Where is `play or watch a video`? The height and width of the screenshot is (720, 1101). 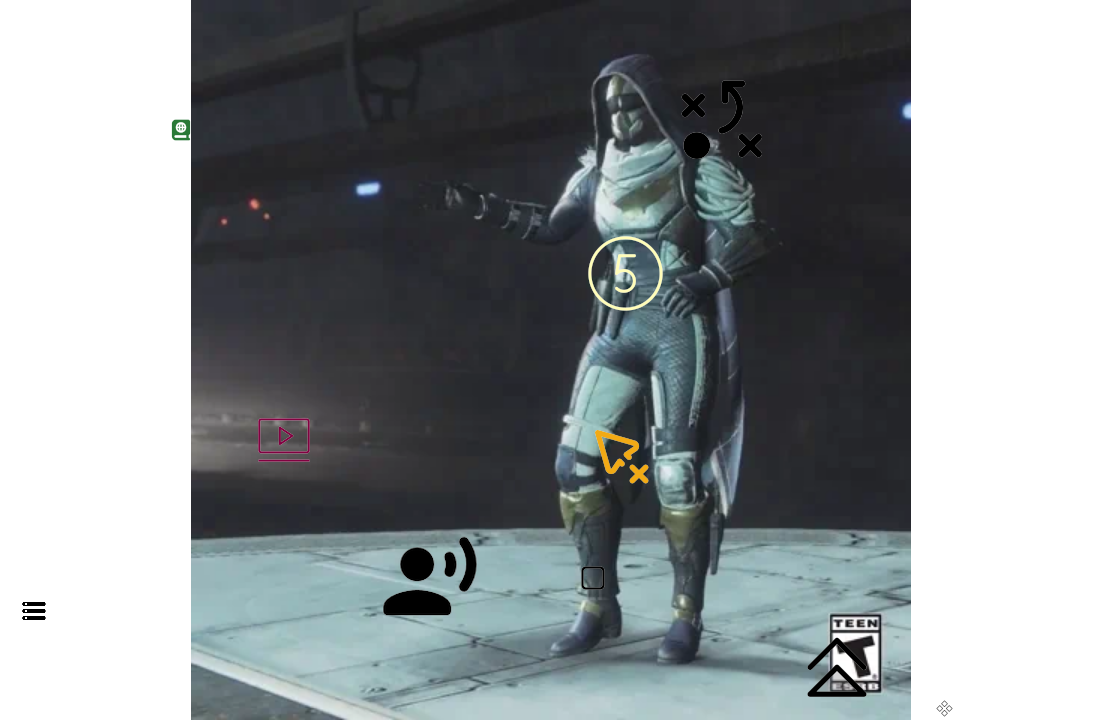
play or watch a video is located at coordinates (284, 440).